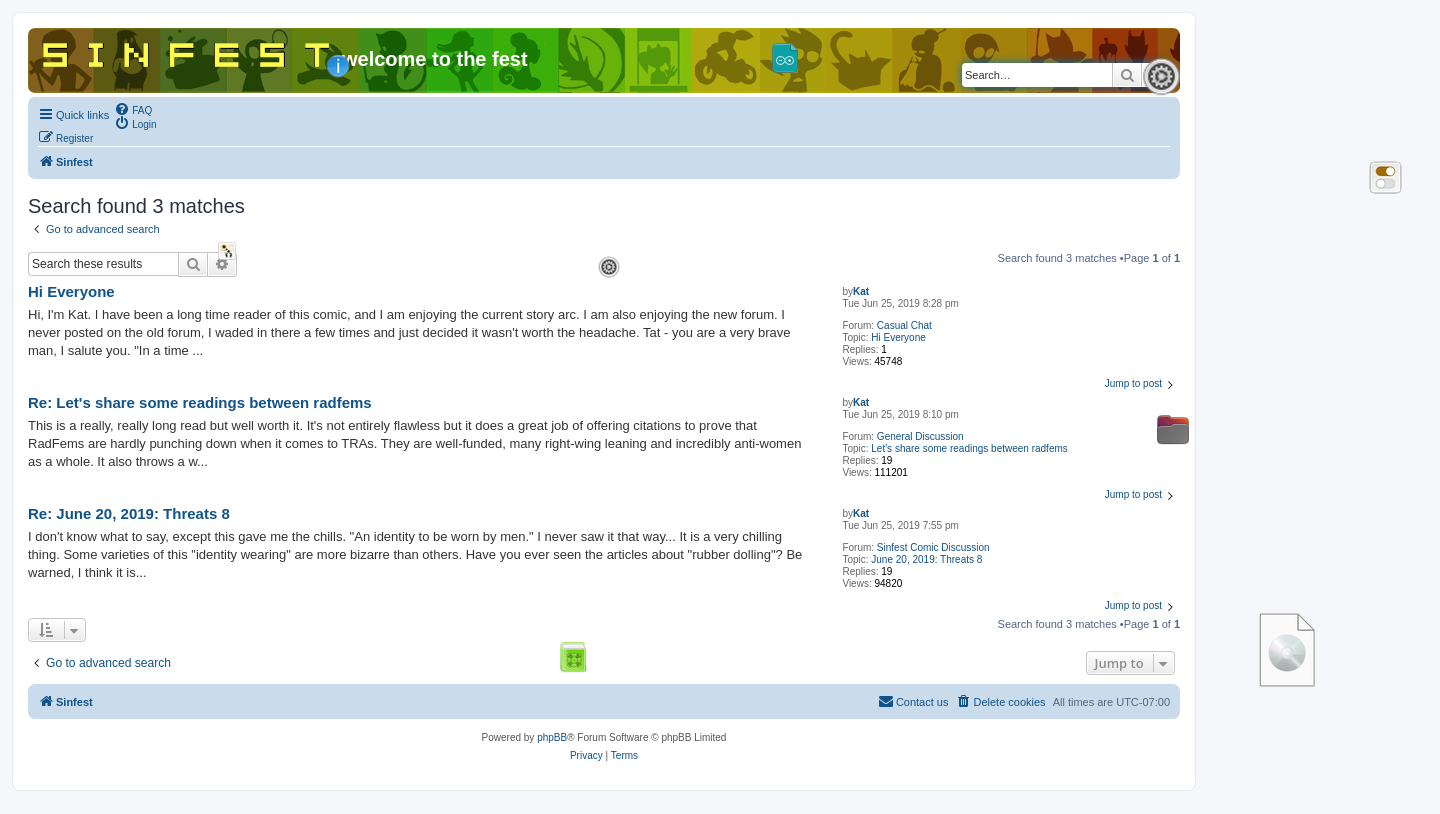 The image size is (1440, 814). I want to click on open a disc image file, so click(1287, 650).